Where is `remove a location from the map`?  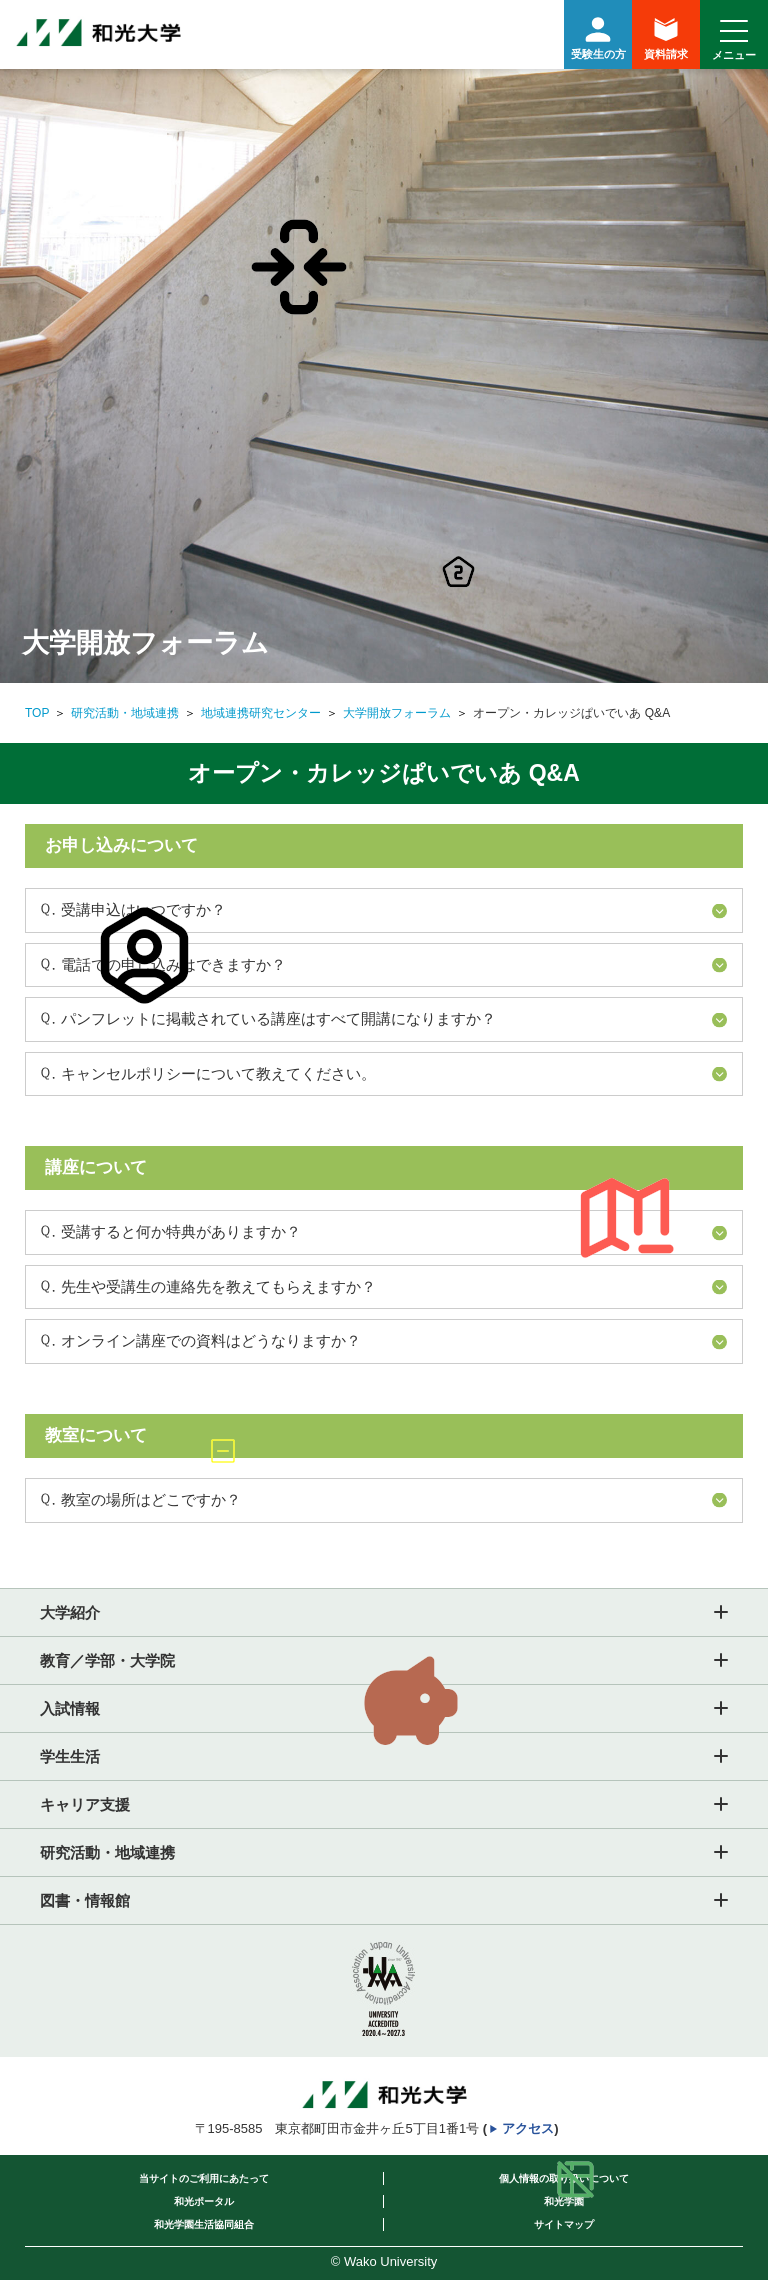
remove a location from the map is located at coordinates (625, 1218).